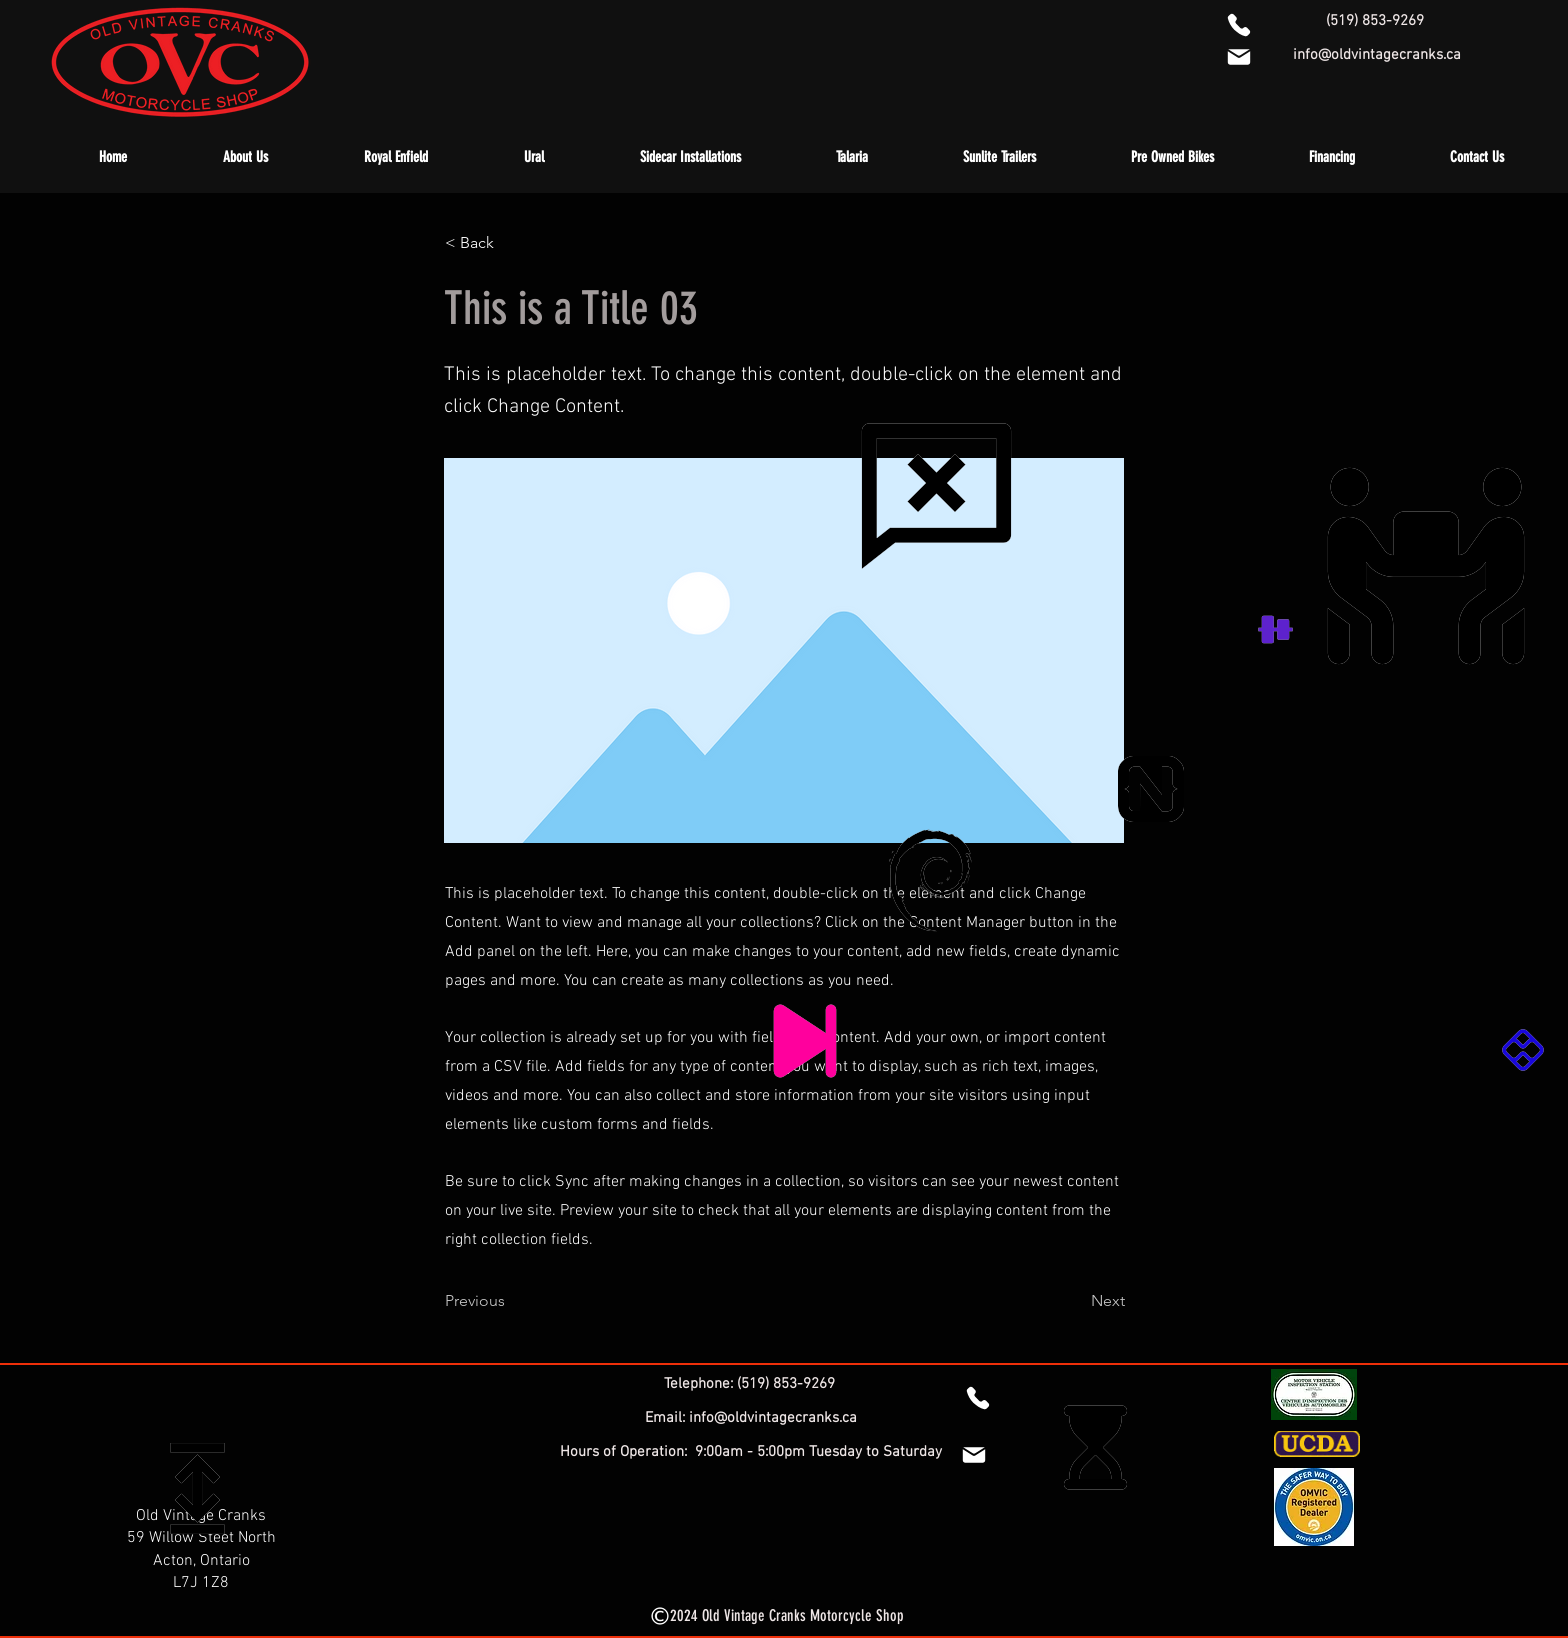 This screenshot has width=1568, height=1638. I want to click on moving or delivery service, so click(1426, 566).